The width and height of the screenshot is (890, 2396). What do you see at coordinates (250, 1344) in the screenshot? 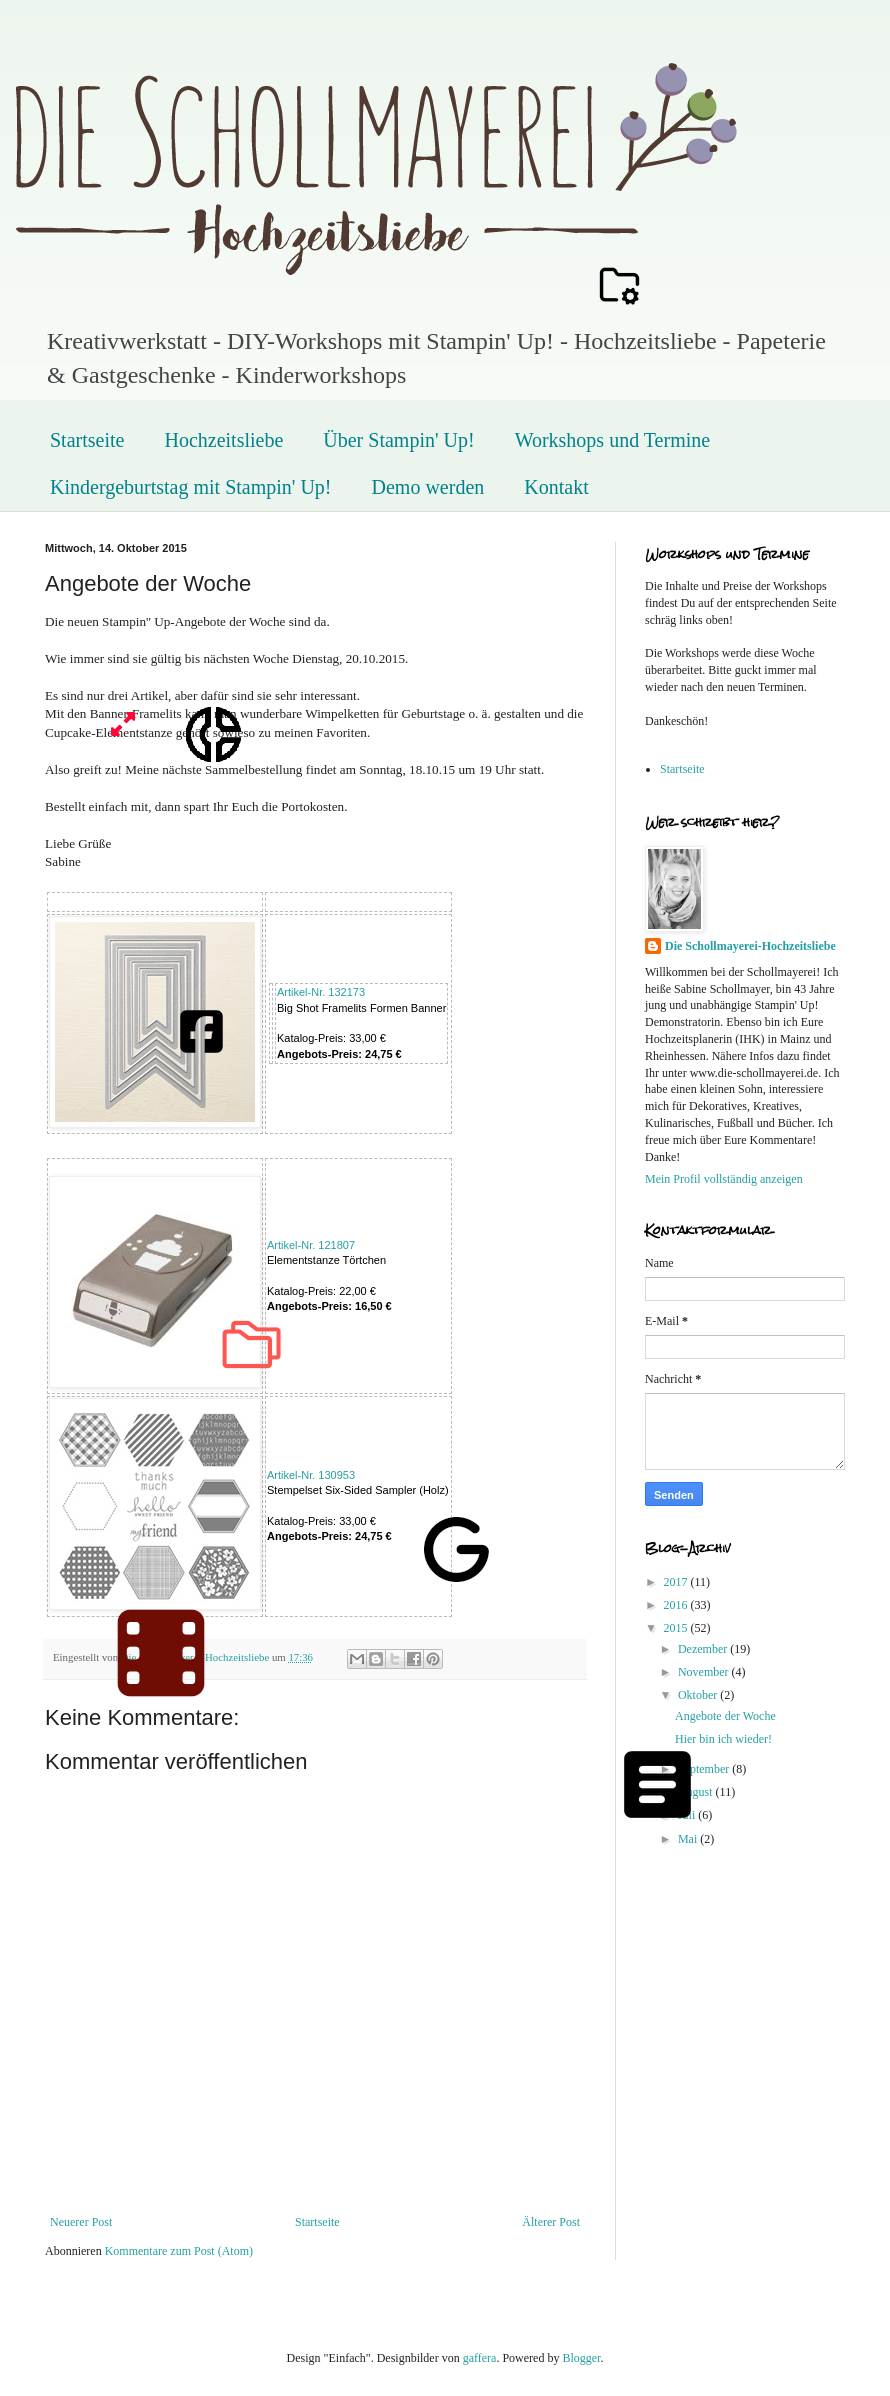
I see `browse all folders` at bounding box center [250, 1344].